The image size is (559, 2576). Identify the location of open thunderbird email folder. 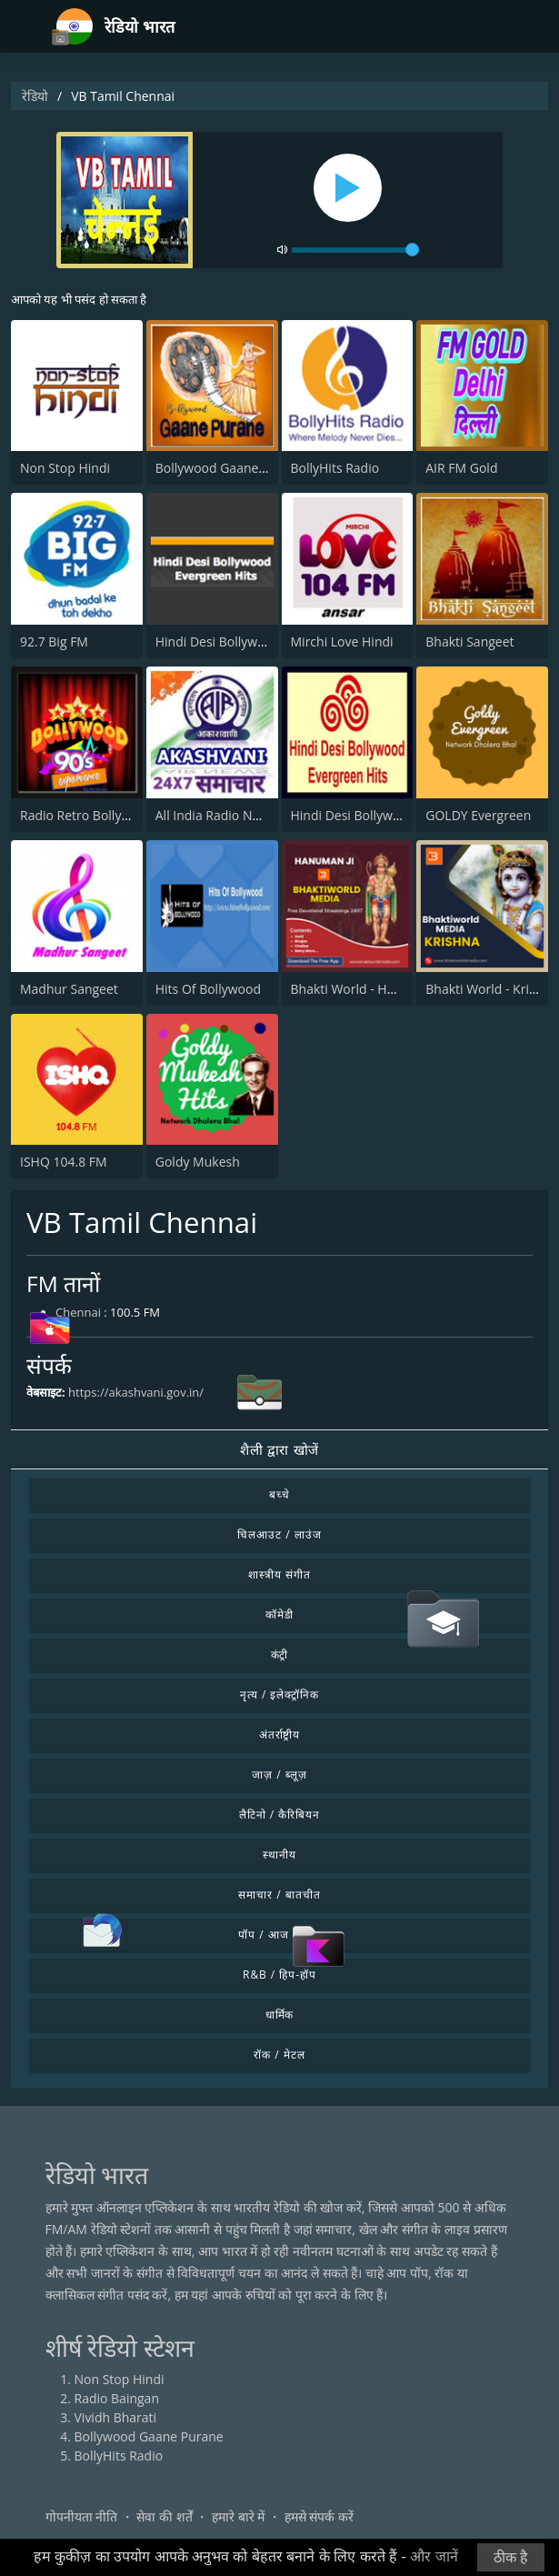
(101, 1933).